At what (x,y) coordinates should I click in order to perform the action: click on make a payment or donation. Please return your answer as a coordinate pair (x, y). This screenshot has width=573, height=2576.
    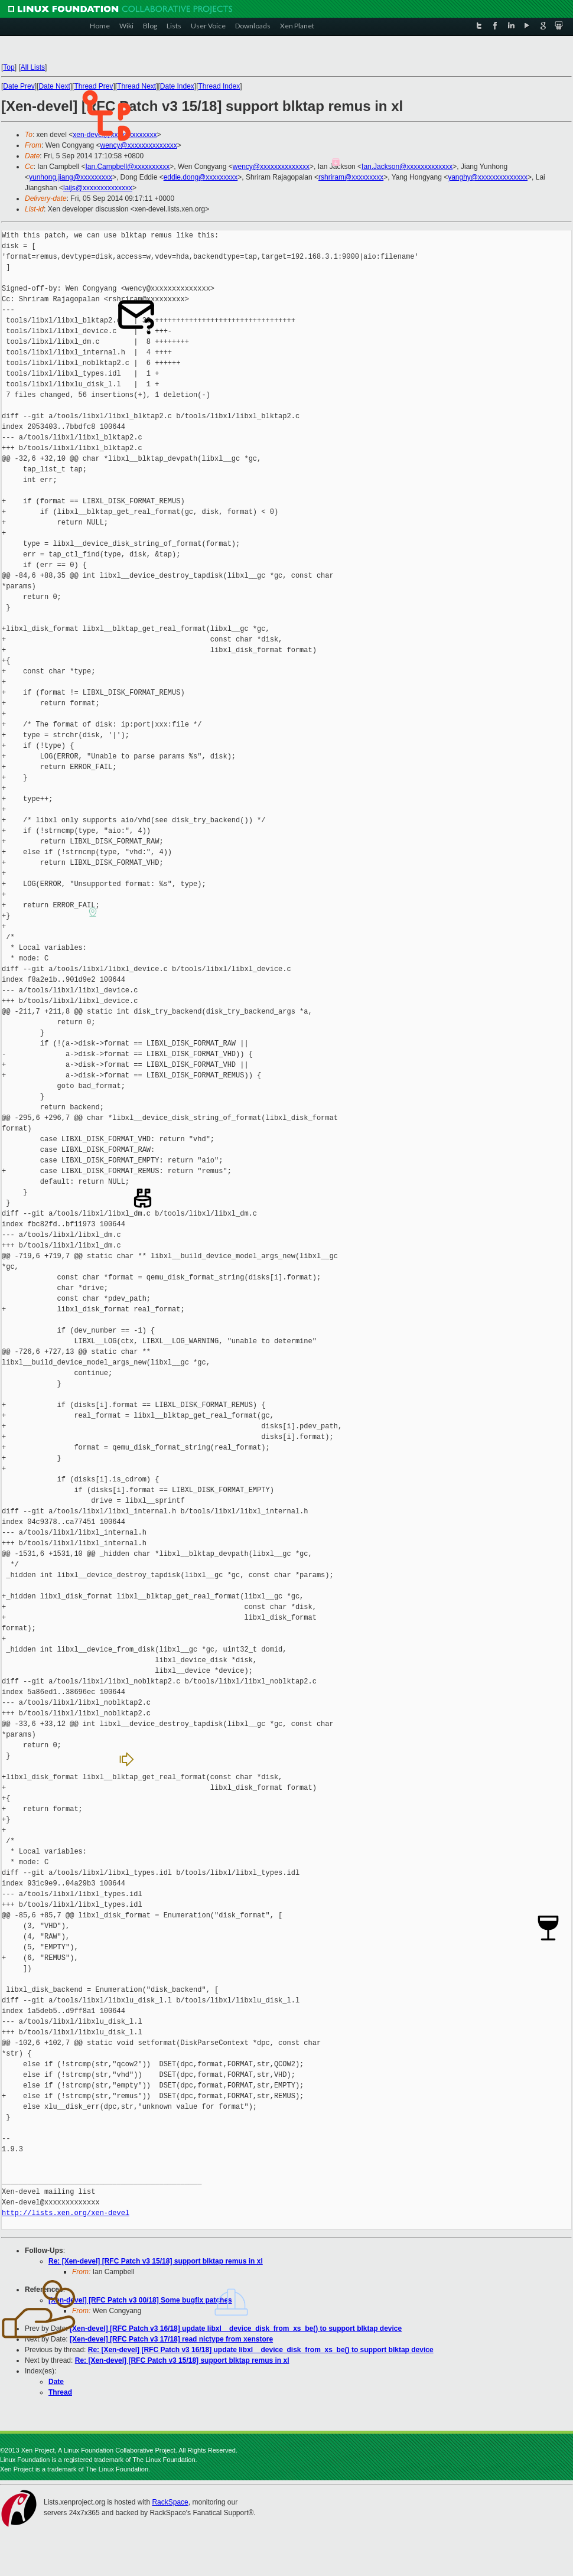
    Looking at the image, I should click on (41, 2311).